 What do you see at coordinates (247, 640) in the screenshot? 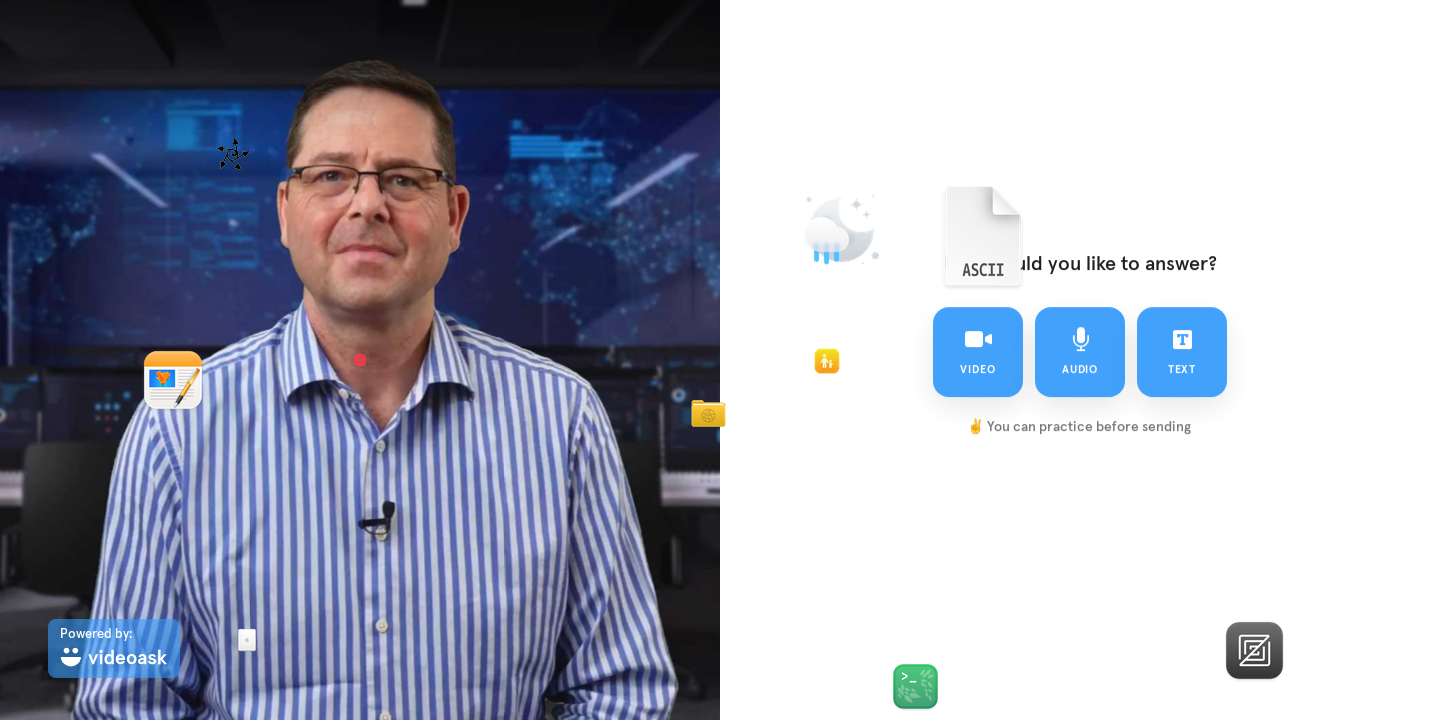
I see `access AirPort Express network settings` at bounding box center [247, 640].